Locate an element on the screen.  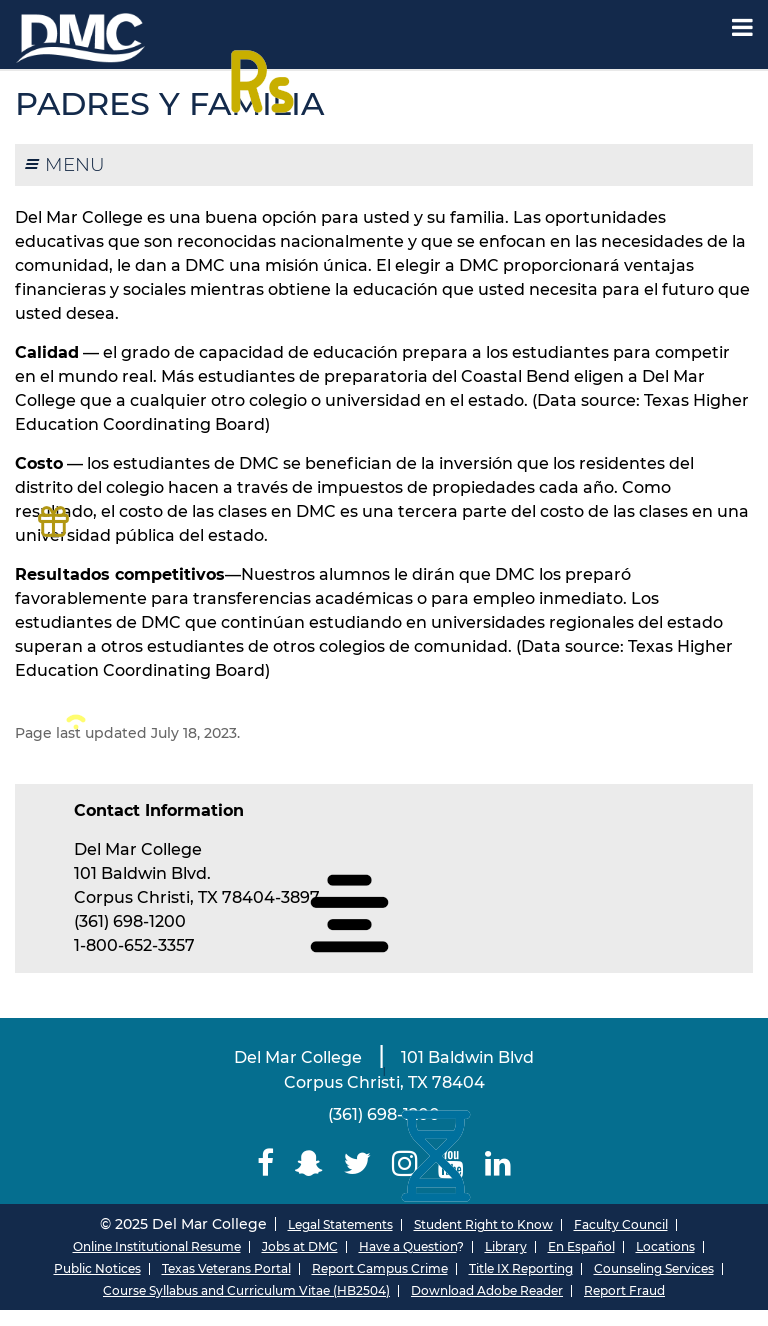
view or redeem a gift is located at coordinates (53, 521).